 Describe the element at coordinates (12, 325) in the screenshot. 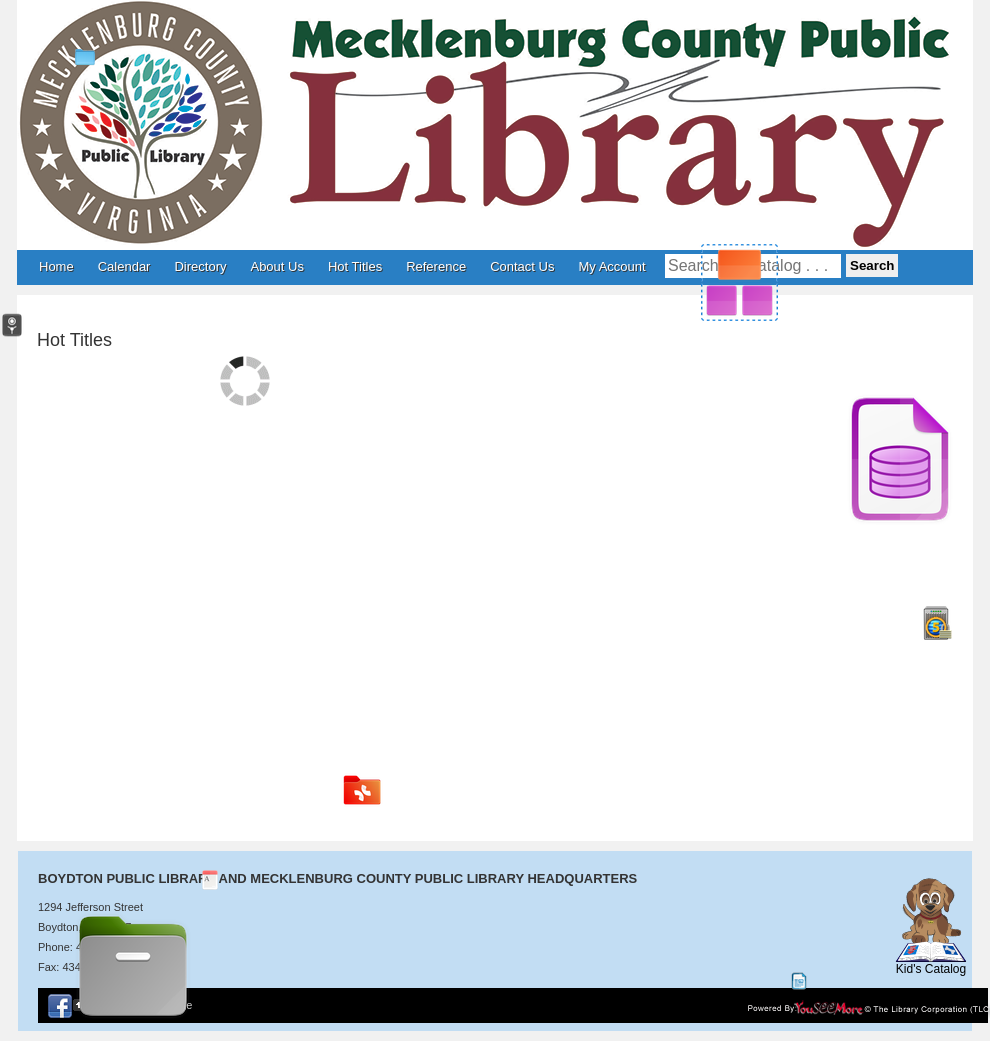

I see `open déjà dup backup application` at that location.